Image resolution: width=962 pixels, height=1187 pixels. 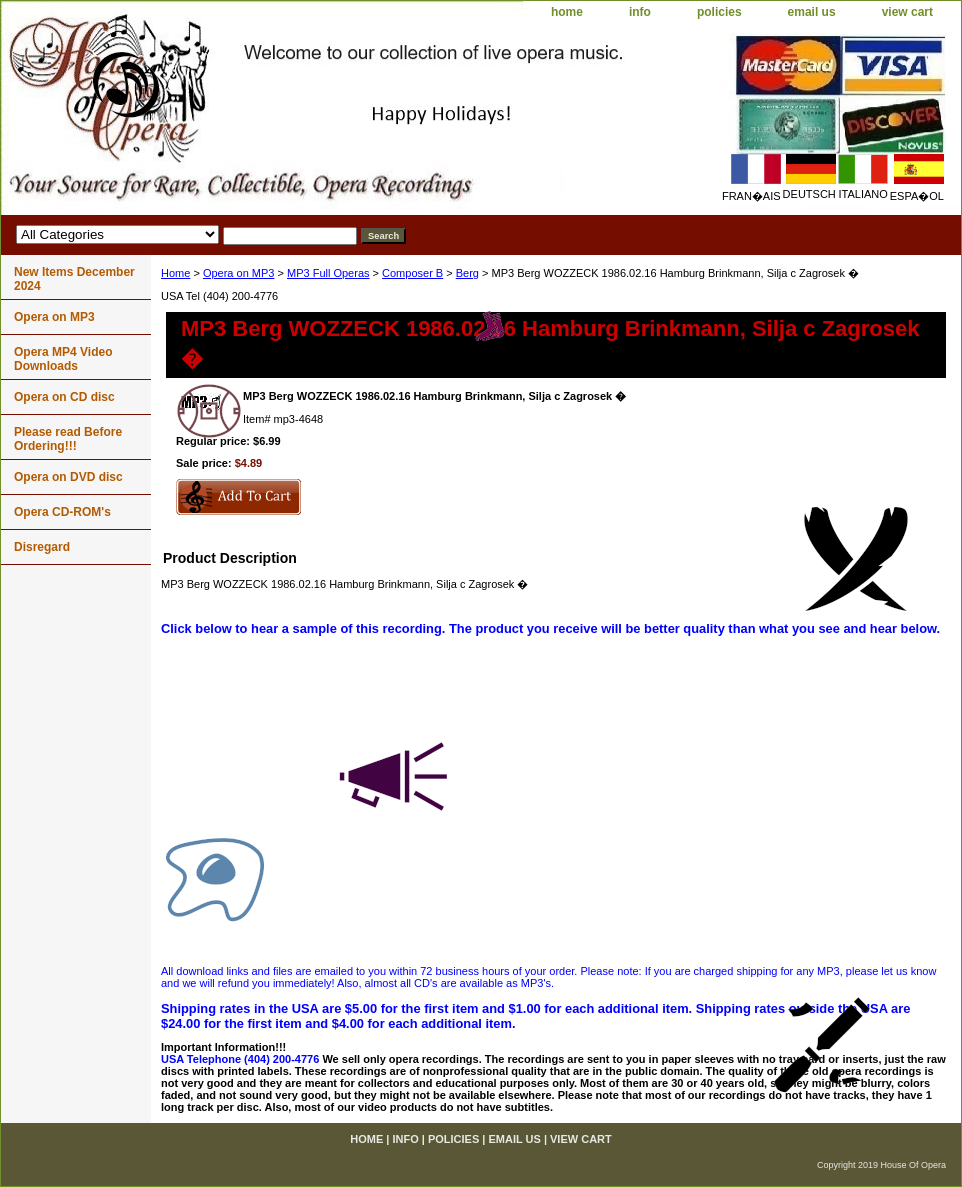 What do you see at coordinates (823, 1044) in the screenshot?
I see `access sculpting or carving tools` at bounding box center [823, 1044].